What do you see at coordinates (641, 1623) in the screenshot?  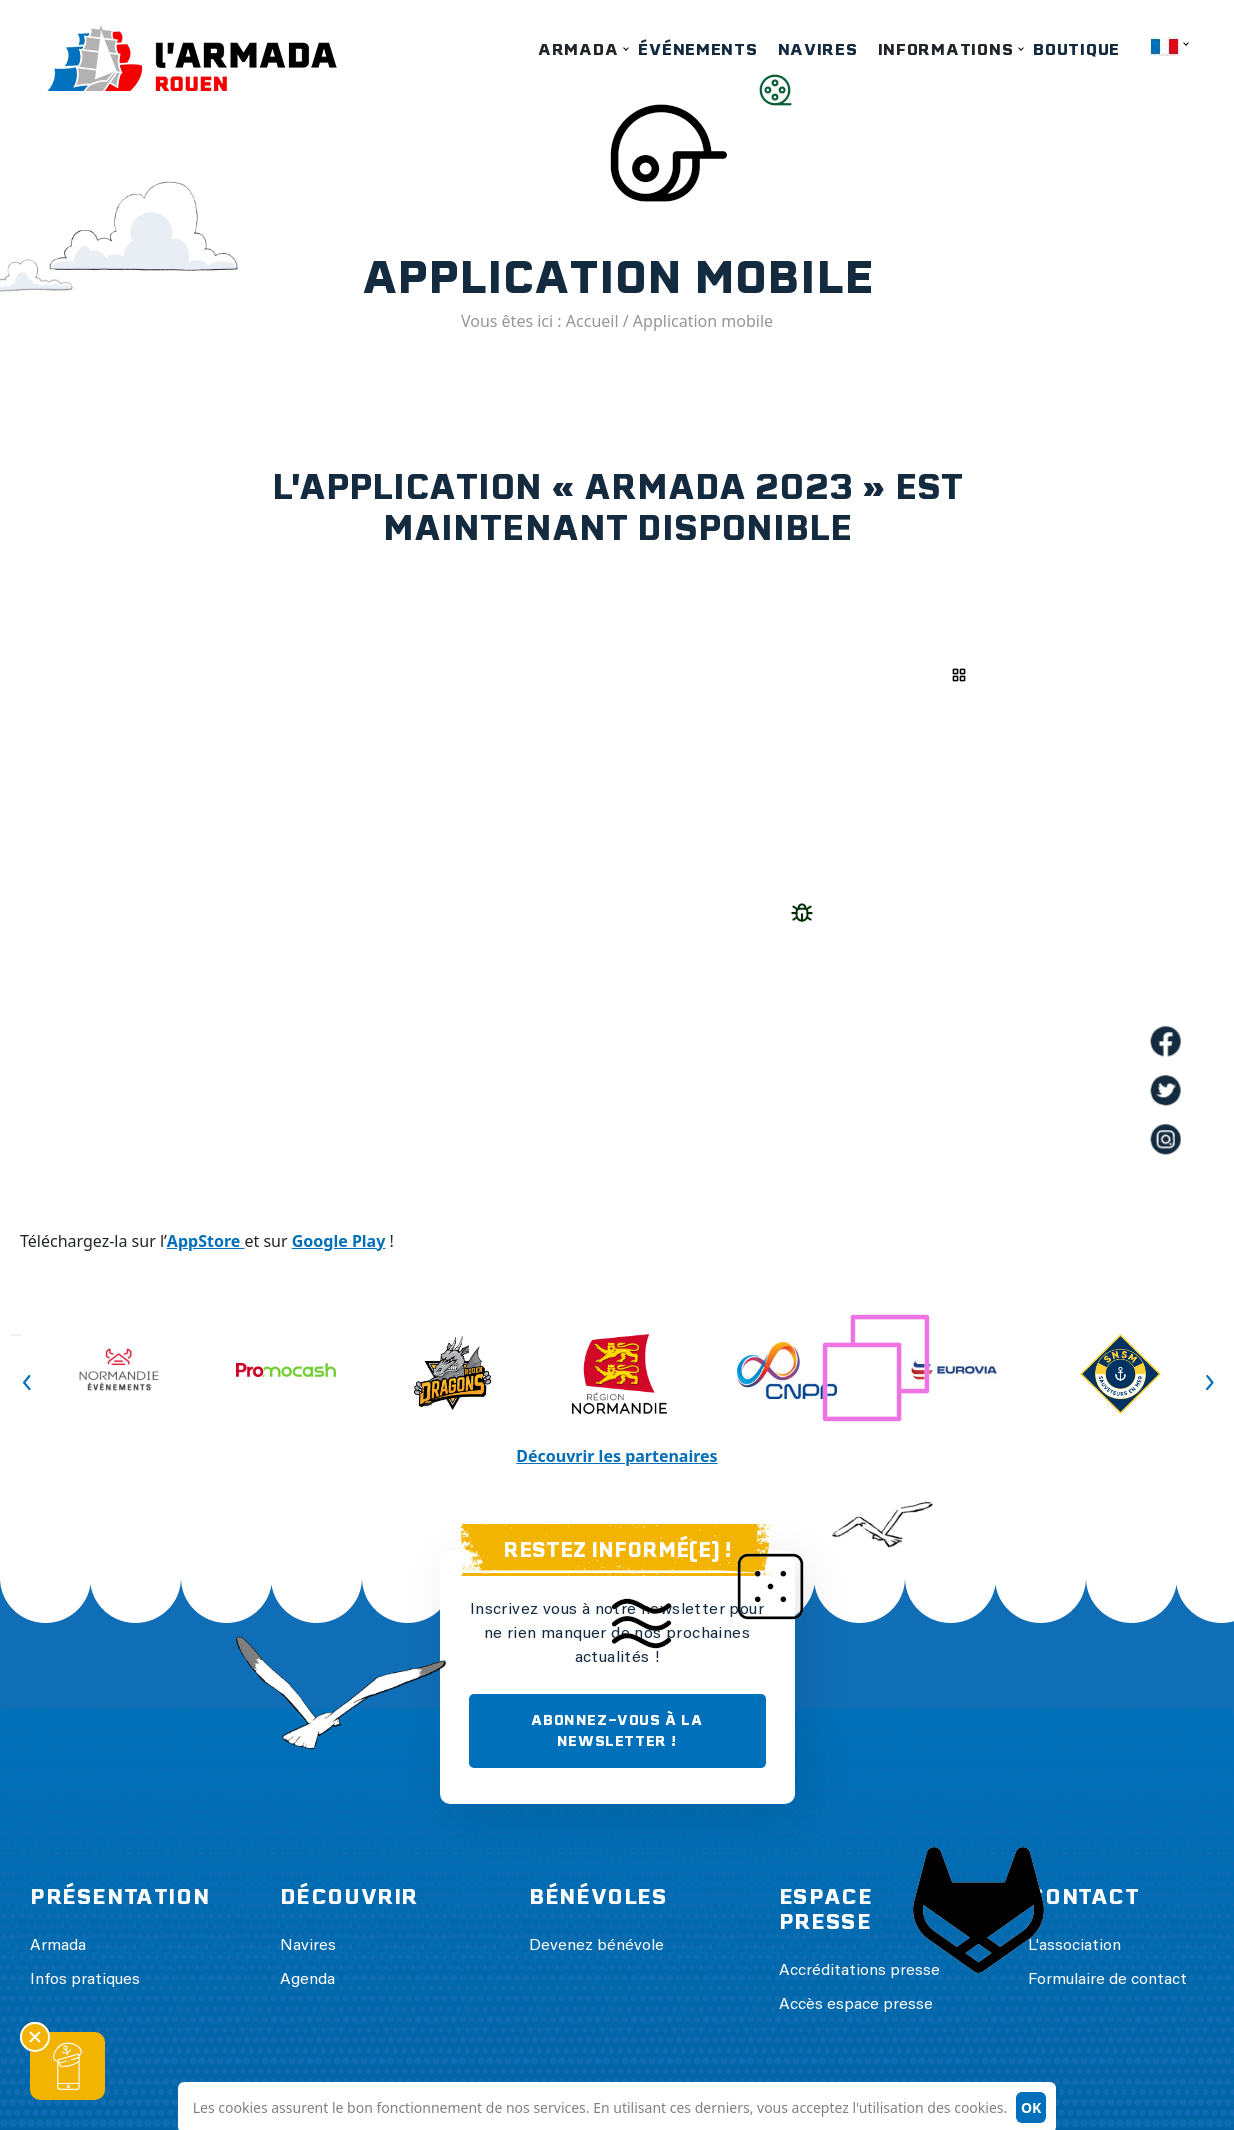 I see `indicates water or aquatic features` at bounding box center [641, 1623].